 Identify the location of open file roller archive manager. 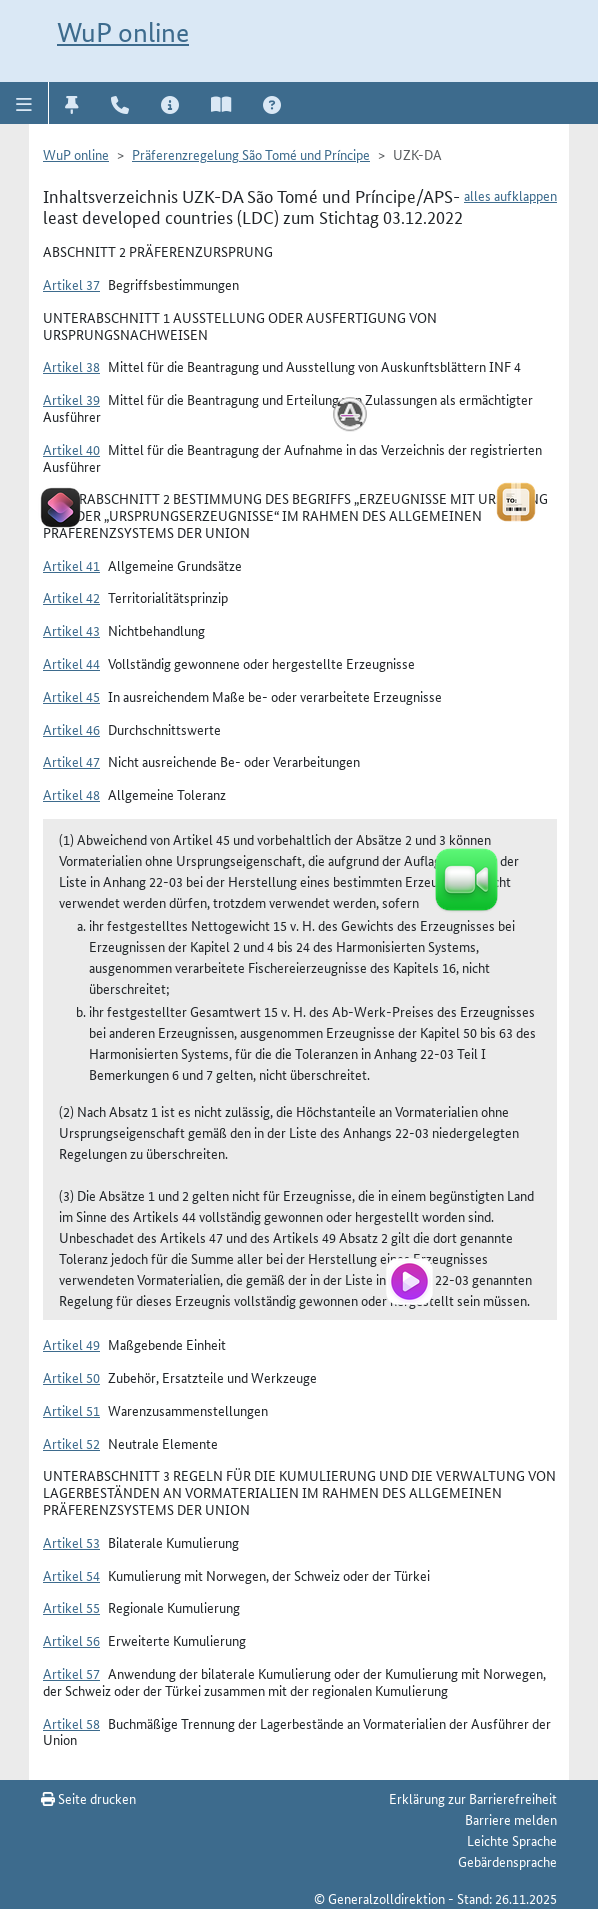
(516, 502).